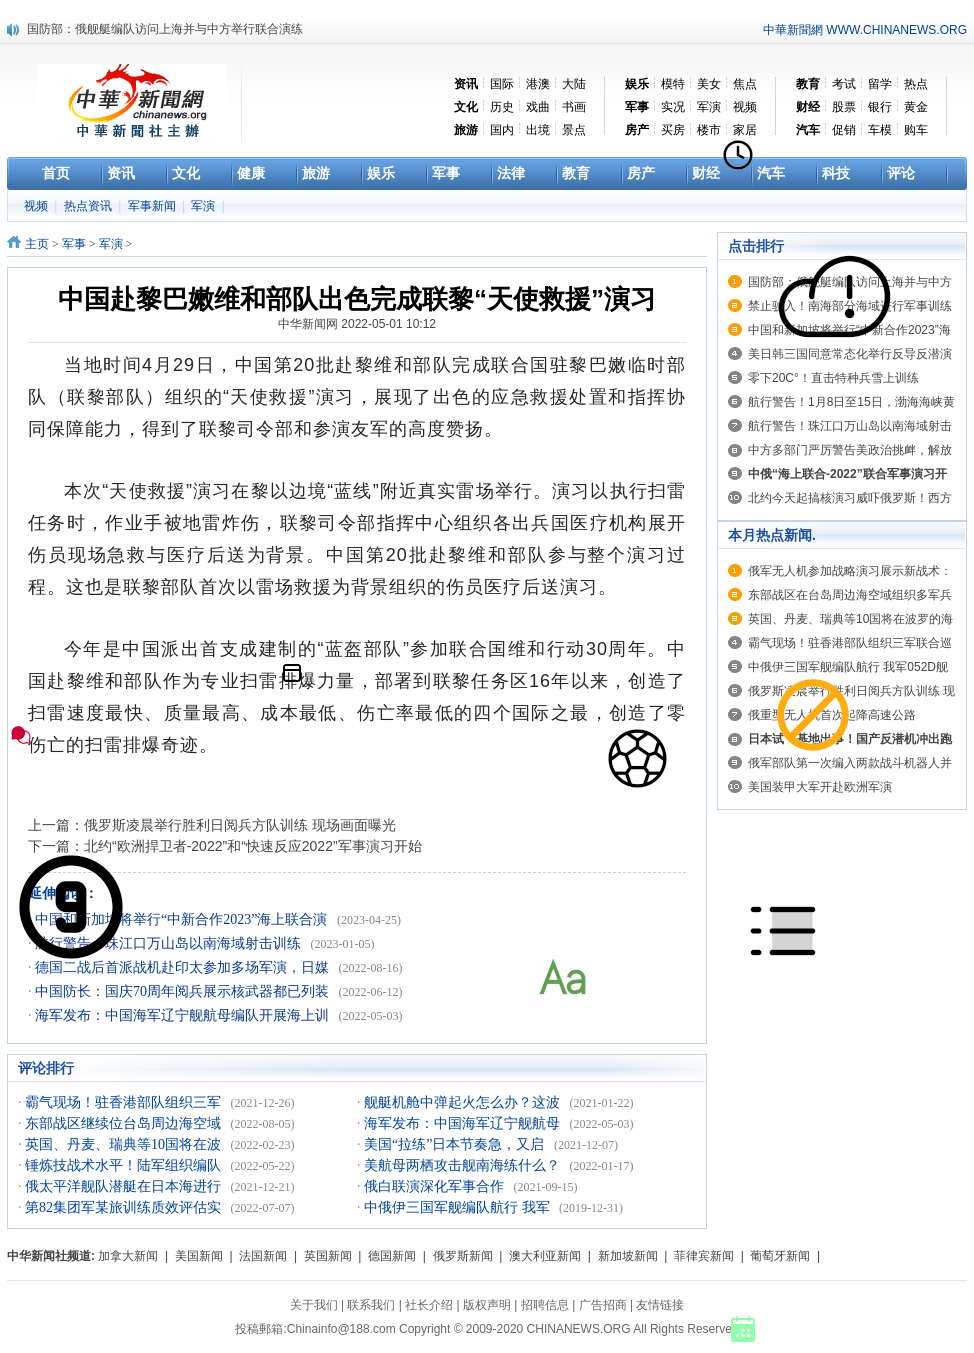  Describe the element at coordinates (783, 931) in the screenshot. I see `view items in a list format` at that location.